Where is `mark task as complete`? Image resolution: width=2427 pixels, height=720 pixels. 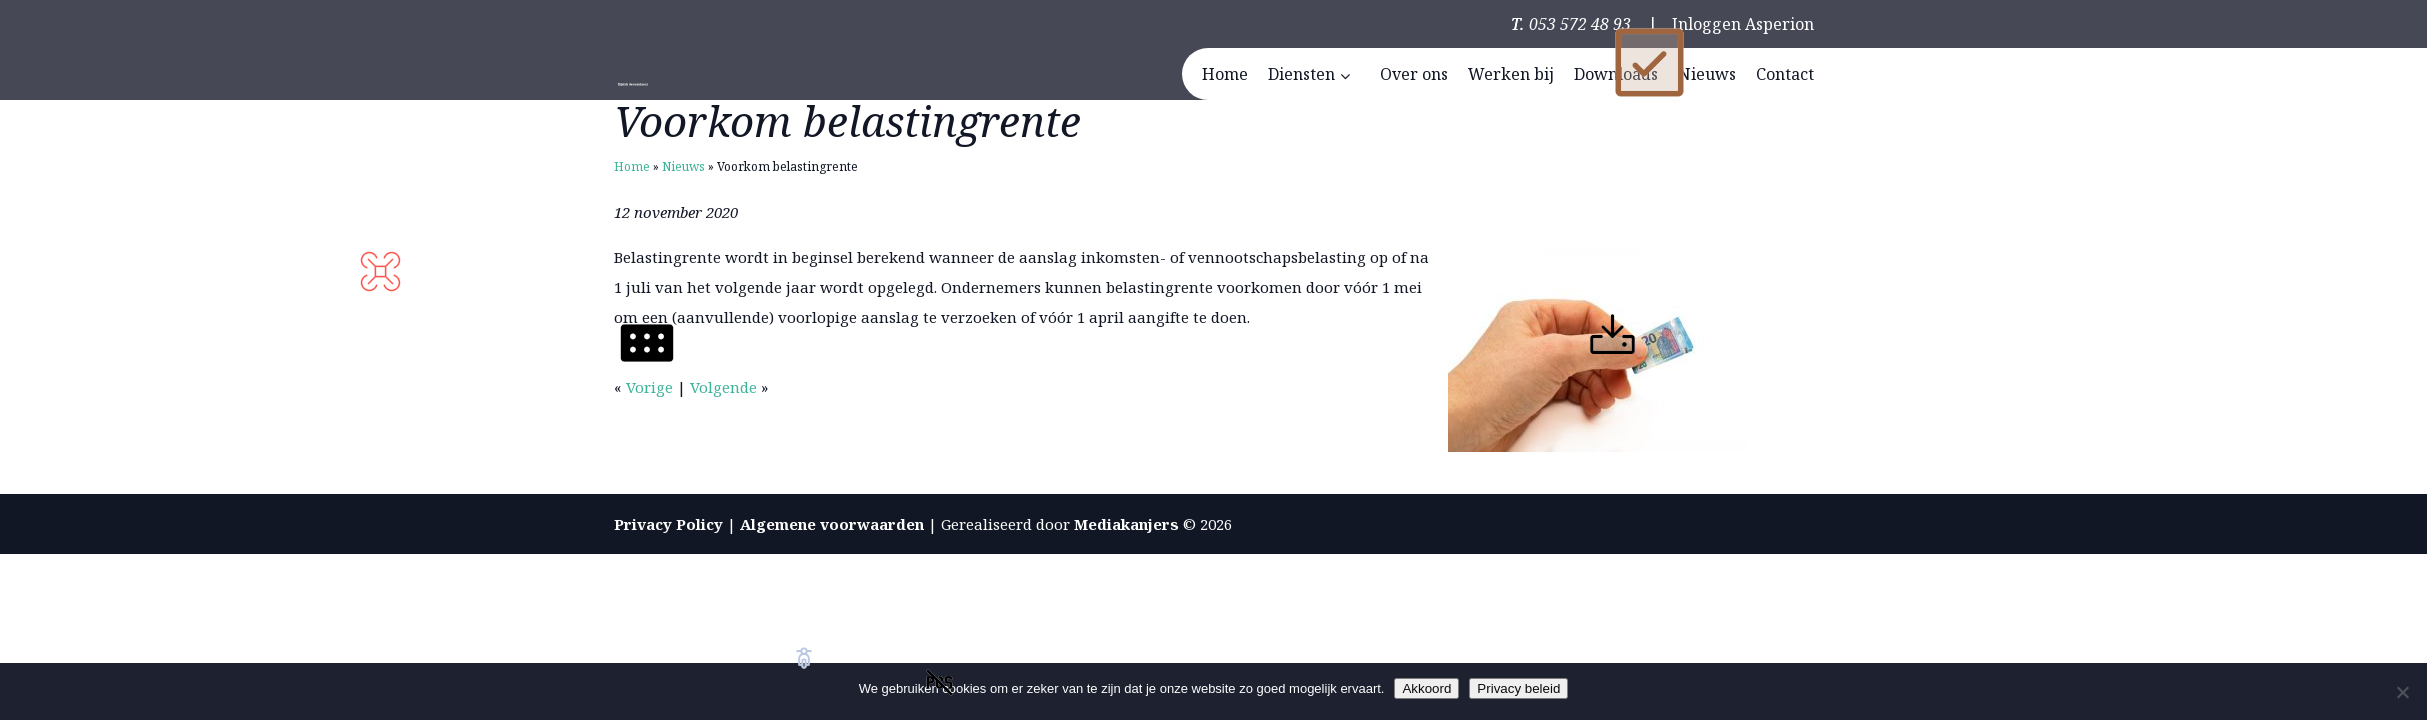
mark task as complete is located at coordinates (1649, 62).